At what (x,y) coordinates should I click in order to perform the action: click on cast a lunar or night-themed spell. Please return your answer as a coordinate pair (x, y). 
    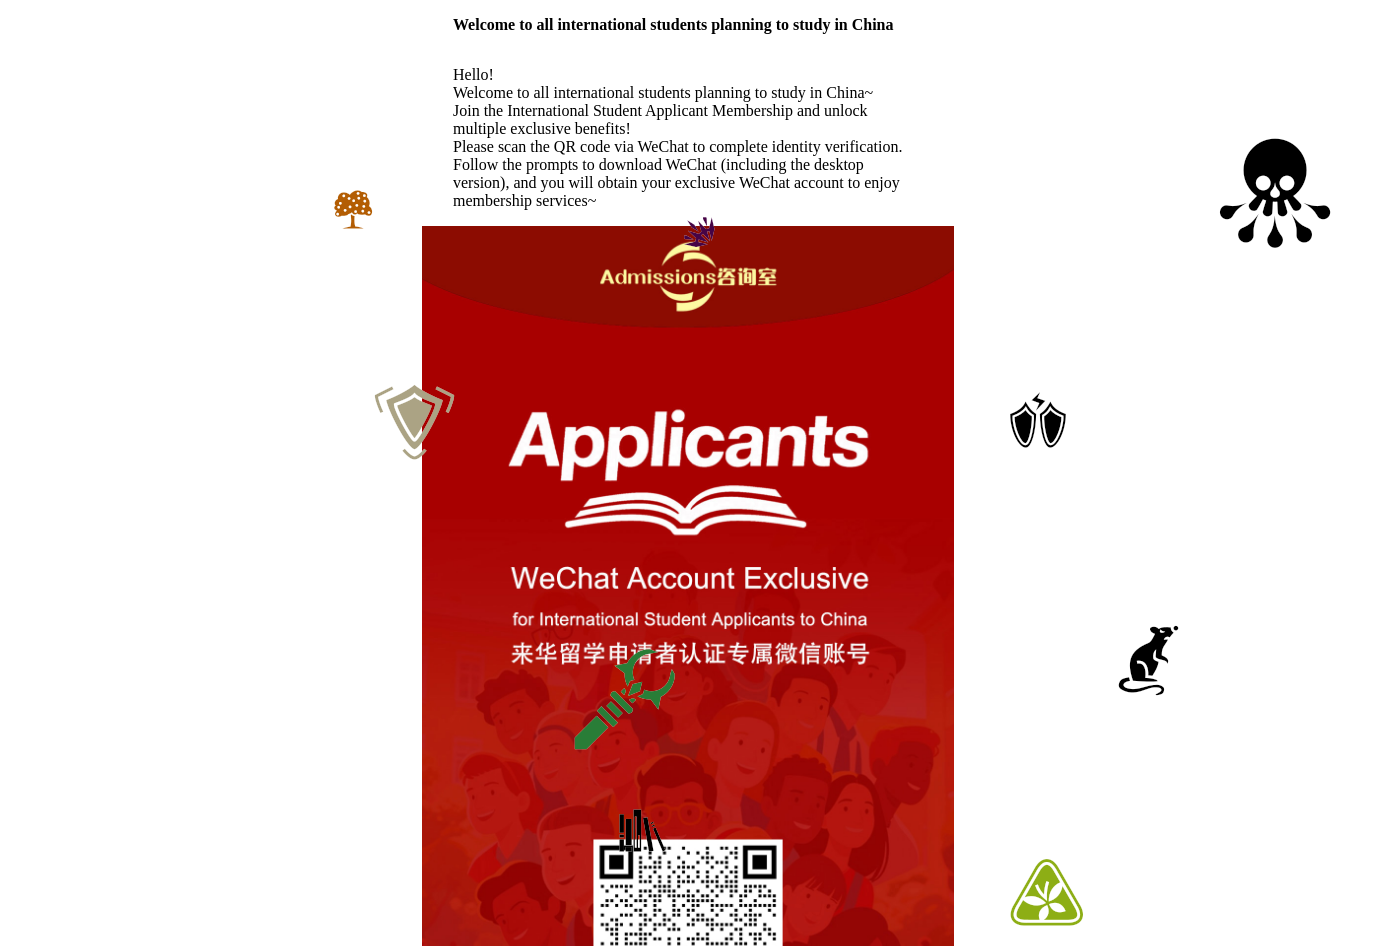
    Looking at the image, I should click on (625, 699).